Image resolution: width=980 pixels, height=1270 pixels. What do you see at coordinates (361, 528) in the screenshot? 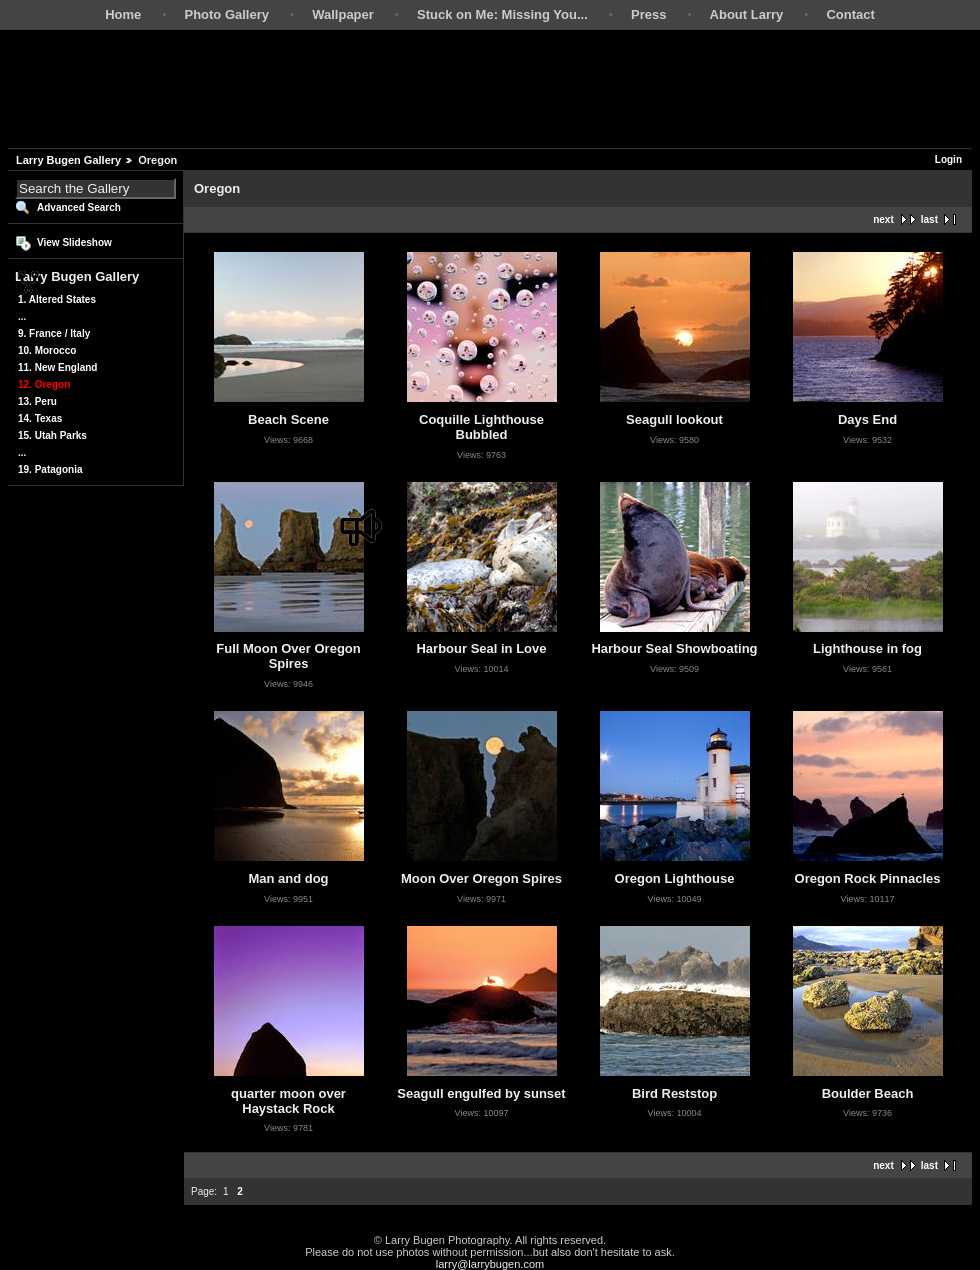
I see `make an announcement or broadcast` at bounding box center [361, 528].